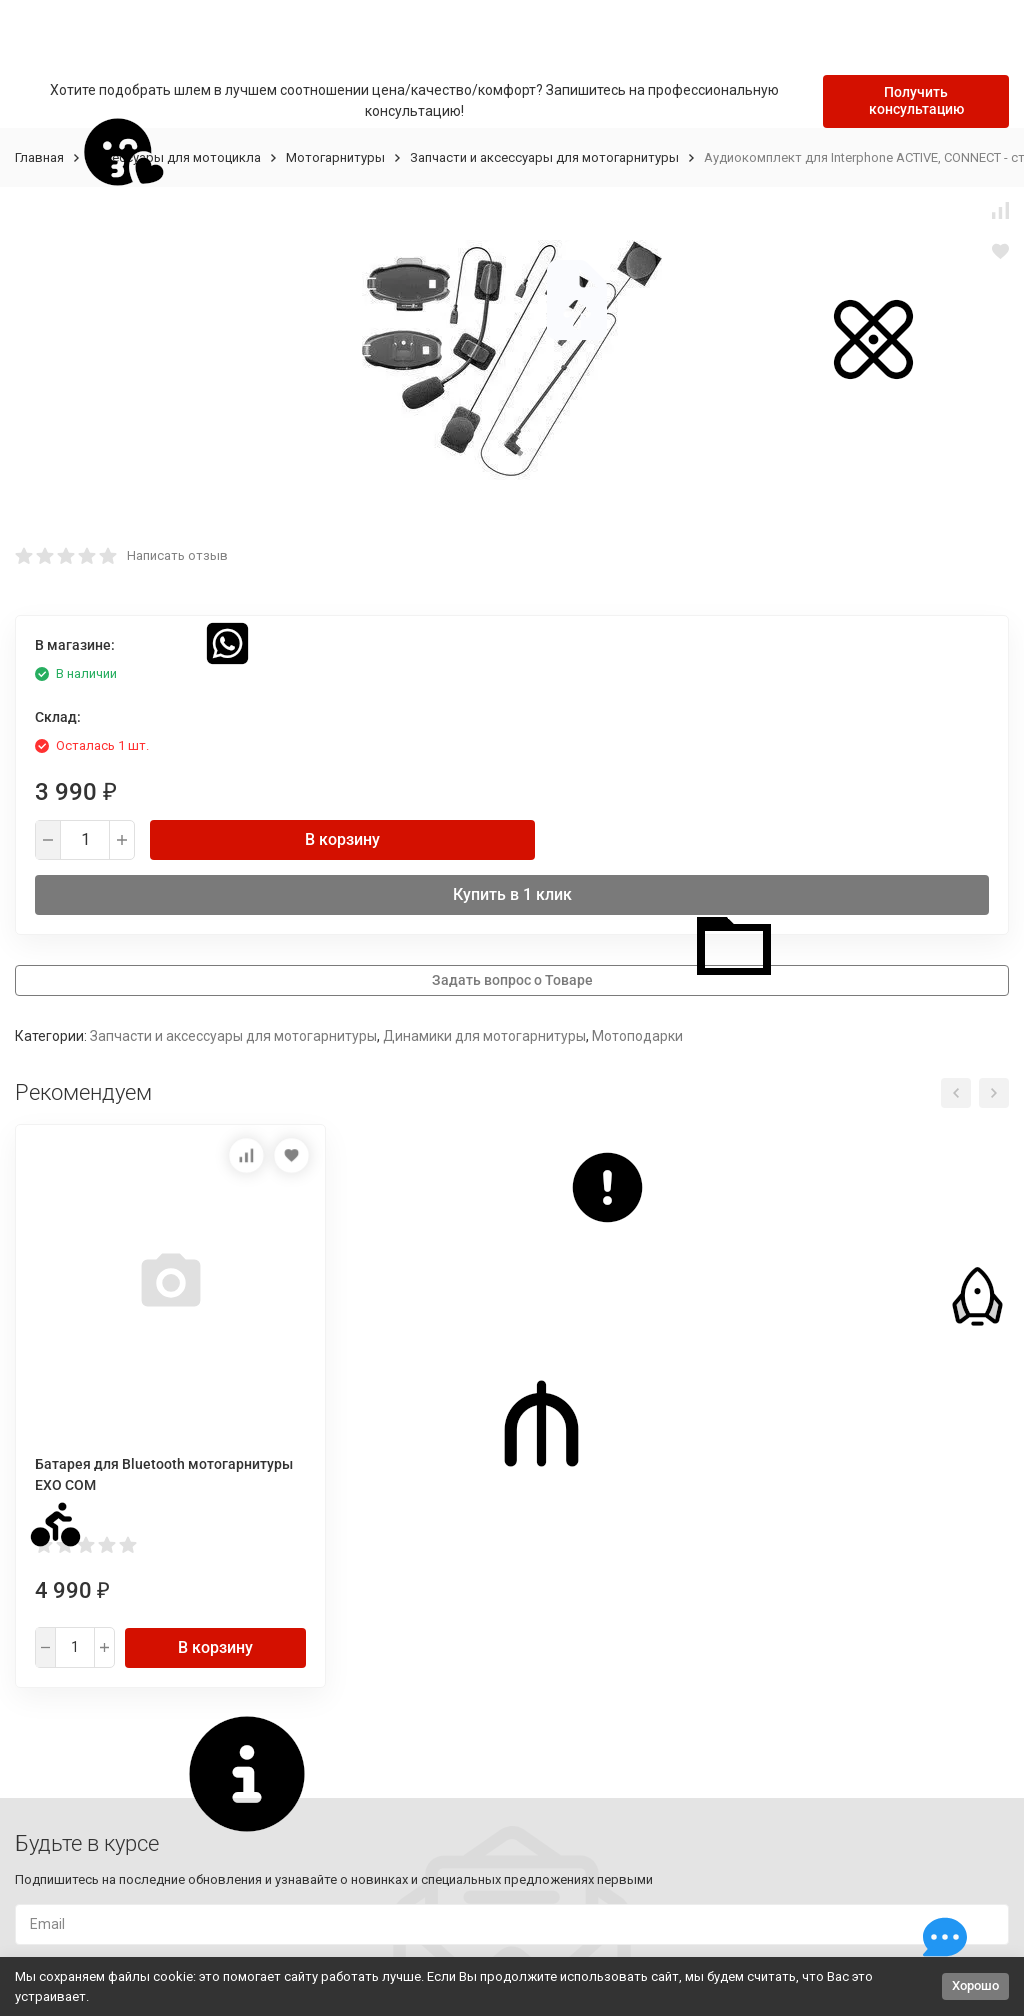 The width and height of the screenshot is (1024, 2016). Describe the element at coordinates (227, 643) in the screenshot. I see `open WhatsApp messaging app` at that location.